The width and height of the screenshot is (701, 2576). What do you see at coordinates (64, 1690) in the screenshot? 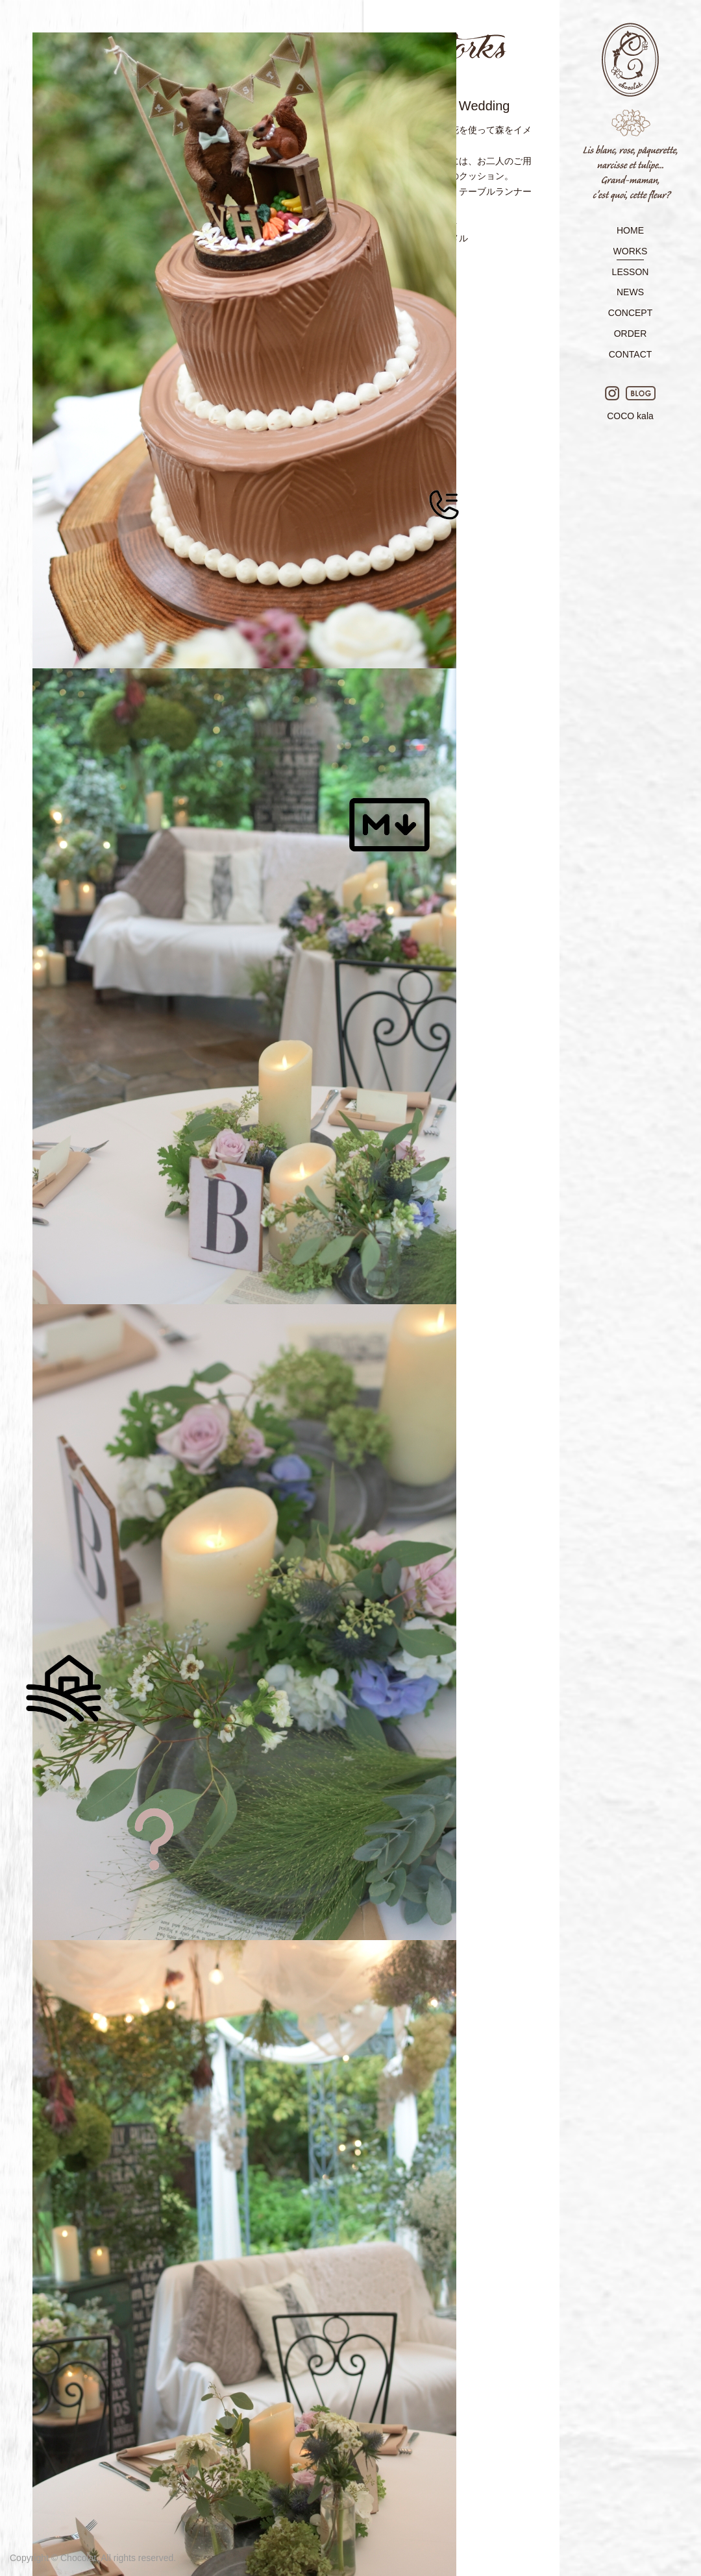
I see `access farm or agricultural features` at bounding box center [64, 1690].